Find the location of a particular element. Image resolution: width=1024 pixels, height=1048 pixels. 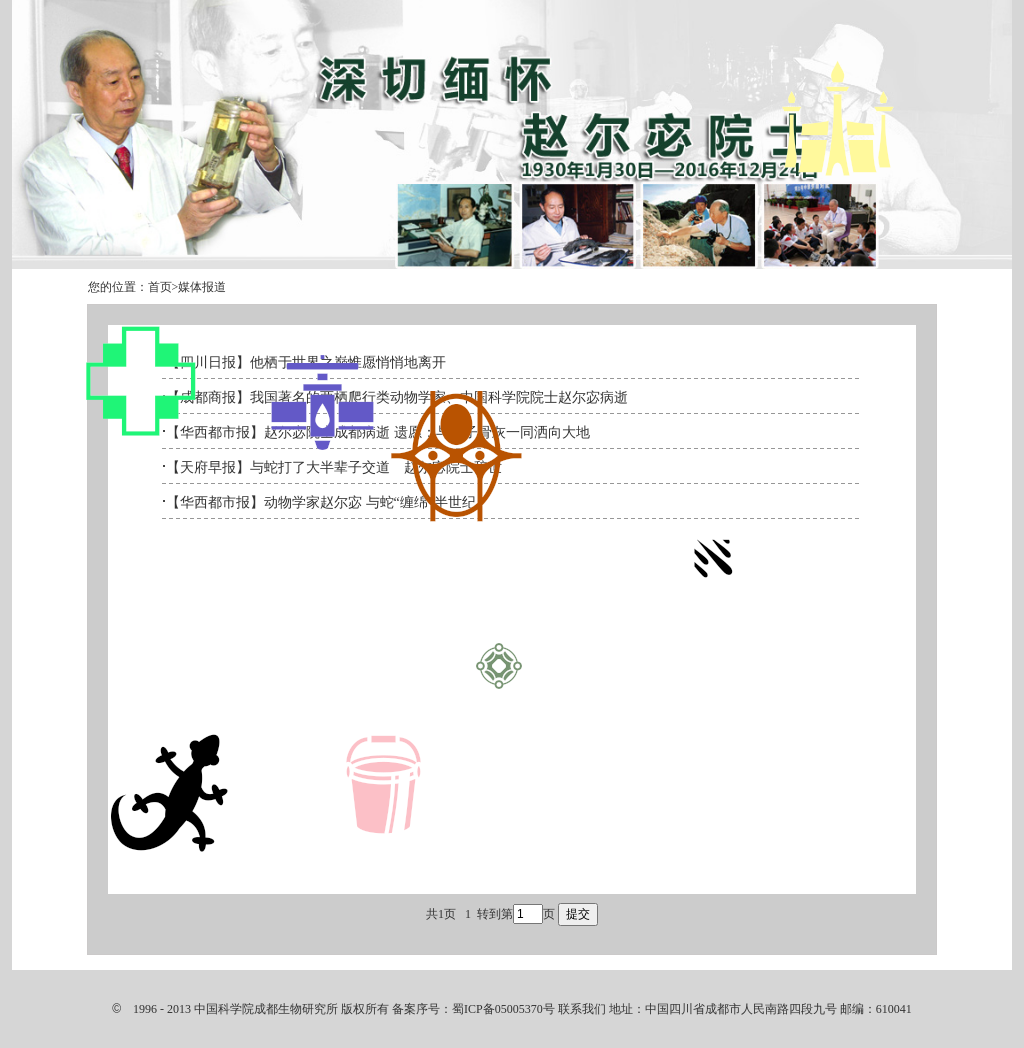

gecko or lizard character in a game interface is located at coordinates (168, 792).